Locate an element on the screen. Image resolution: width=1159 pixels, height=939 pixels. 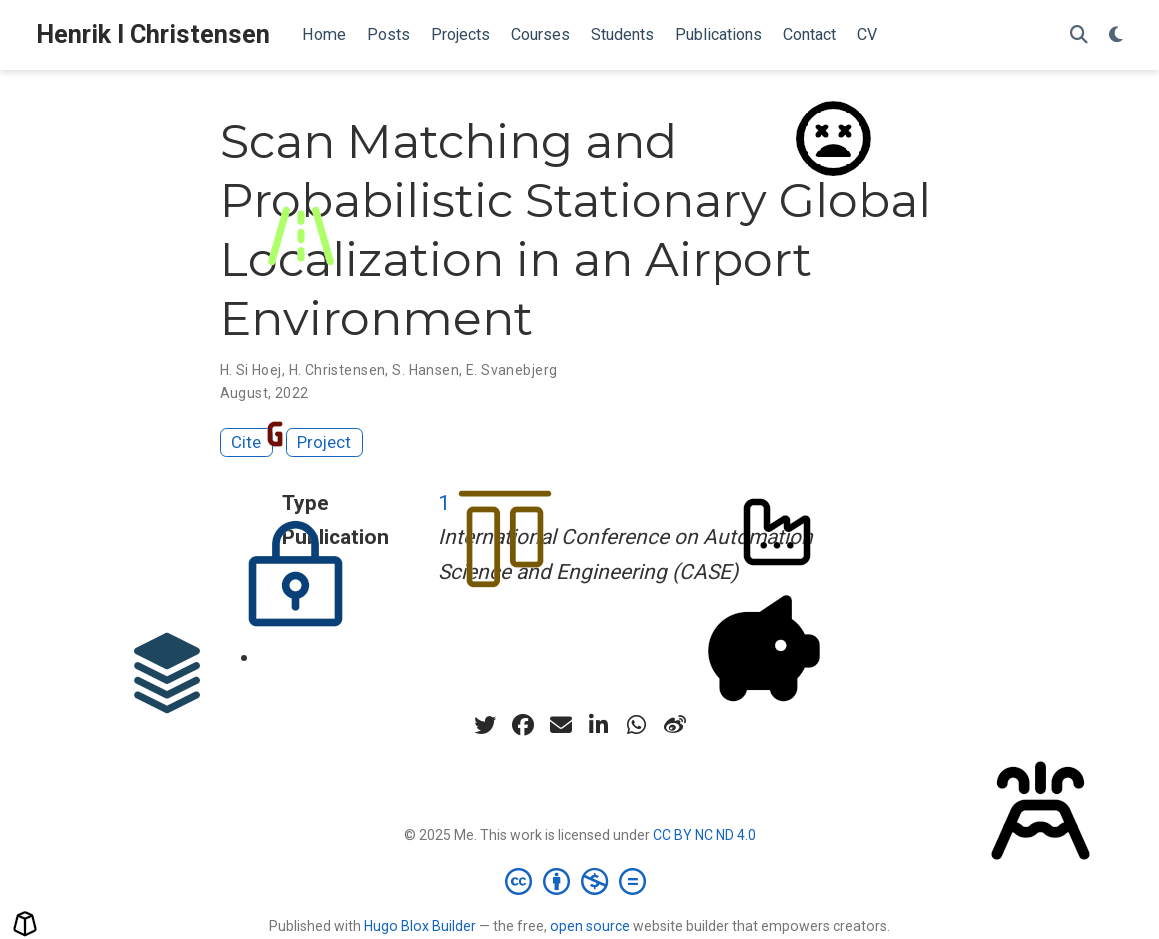
view manufacturing or production settings is located at coordinates (777, 532).